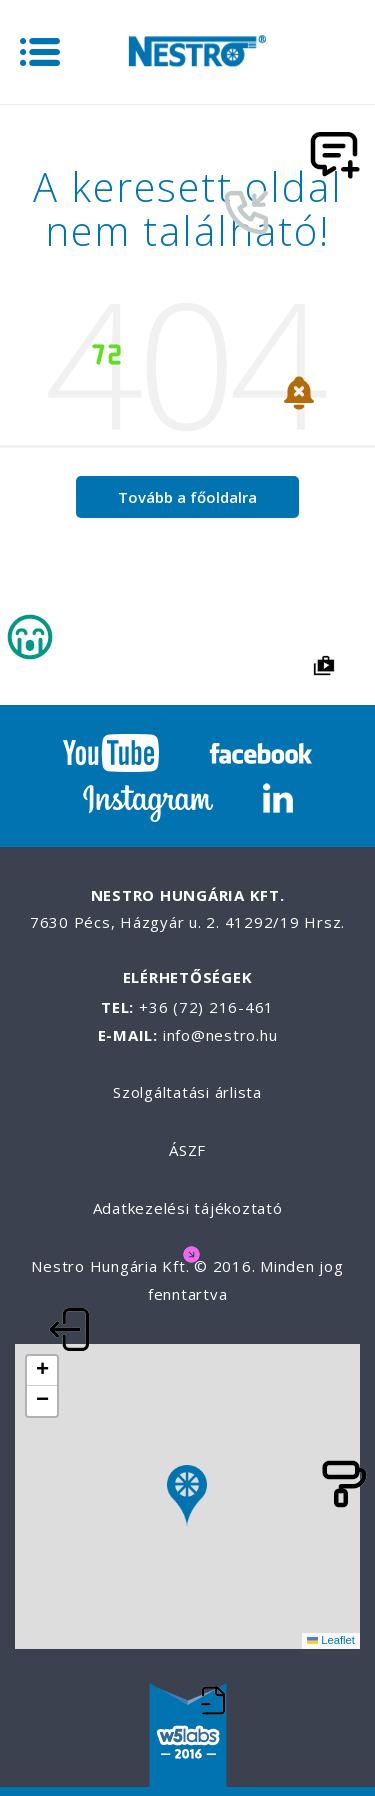 This screenshot has height=1796, width=375. Describe the element at coordinates (213, 1700) in the screenshot. I see `remove content from a file` at that location.